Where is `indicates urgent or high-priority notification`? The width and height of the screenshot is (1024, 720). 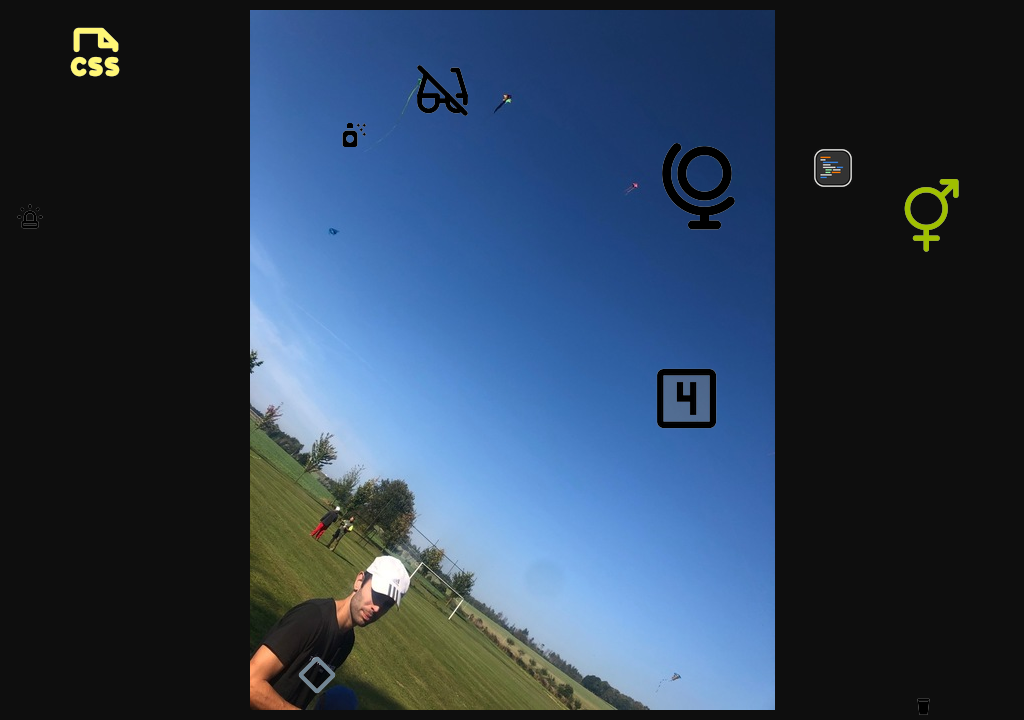
indicates urgent or high-priority notification is located at coordinates (30, 217).